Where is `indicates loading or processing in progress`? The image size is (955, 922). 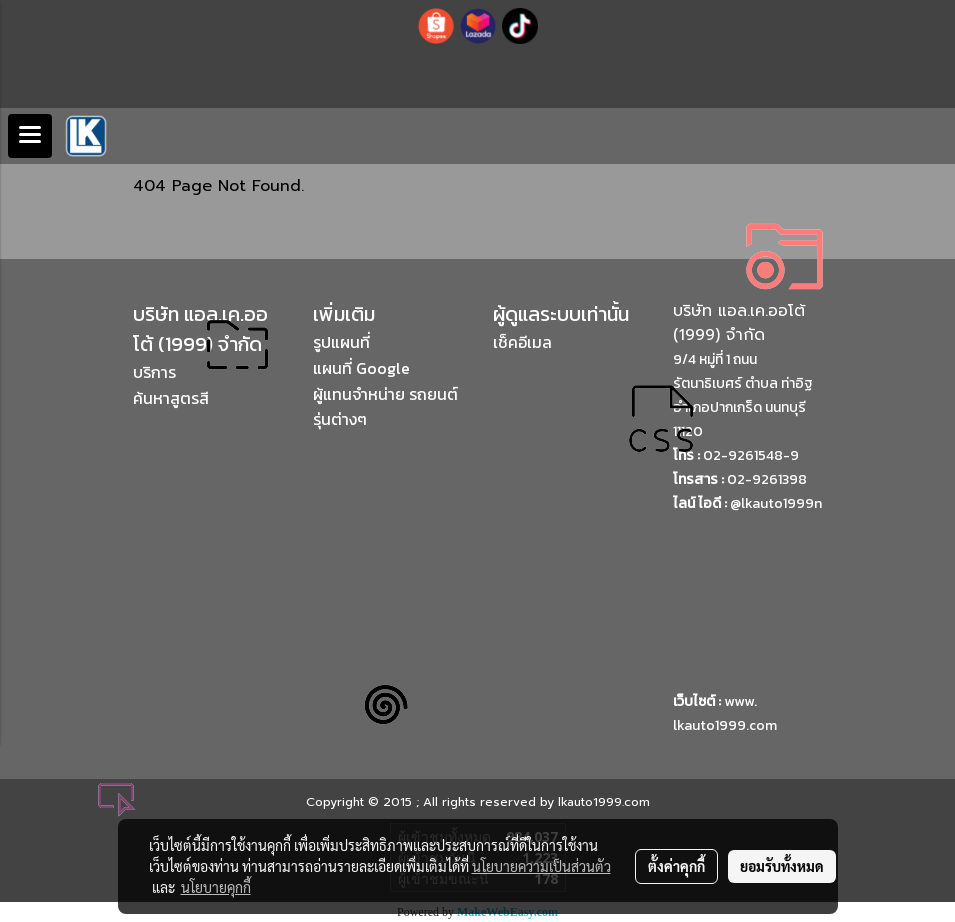
indicates loading or processing in progress is located at coordinates (384, 705).